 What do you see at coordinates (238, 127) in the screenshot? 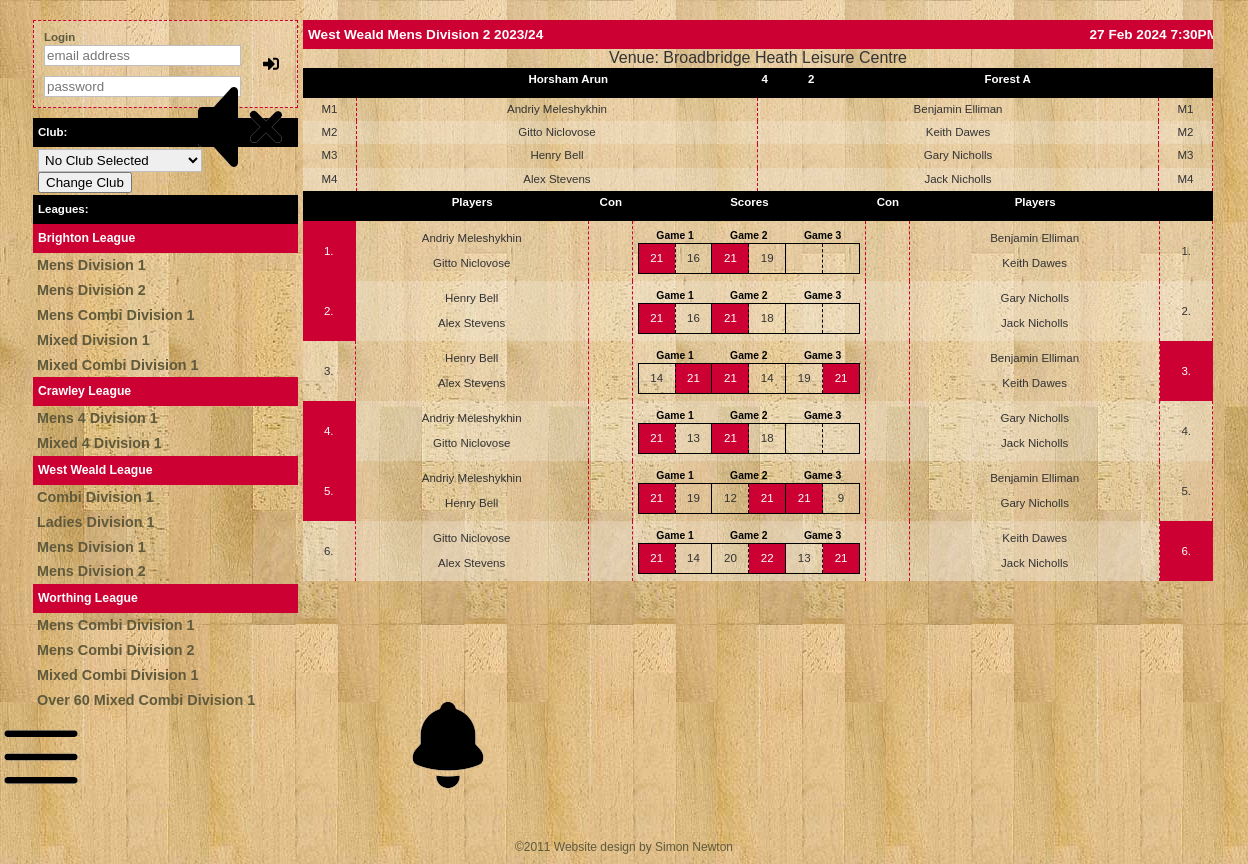
I see `mute audio or sound output` at bounding box center [238, 127].